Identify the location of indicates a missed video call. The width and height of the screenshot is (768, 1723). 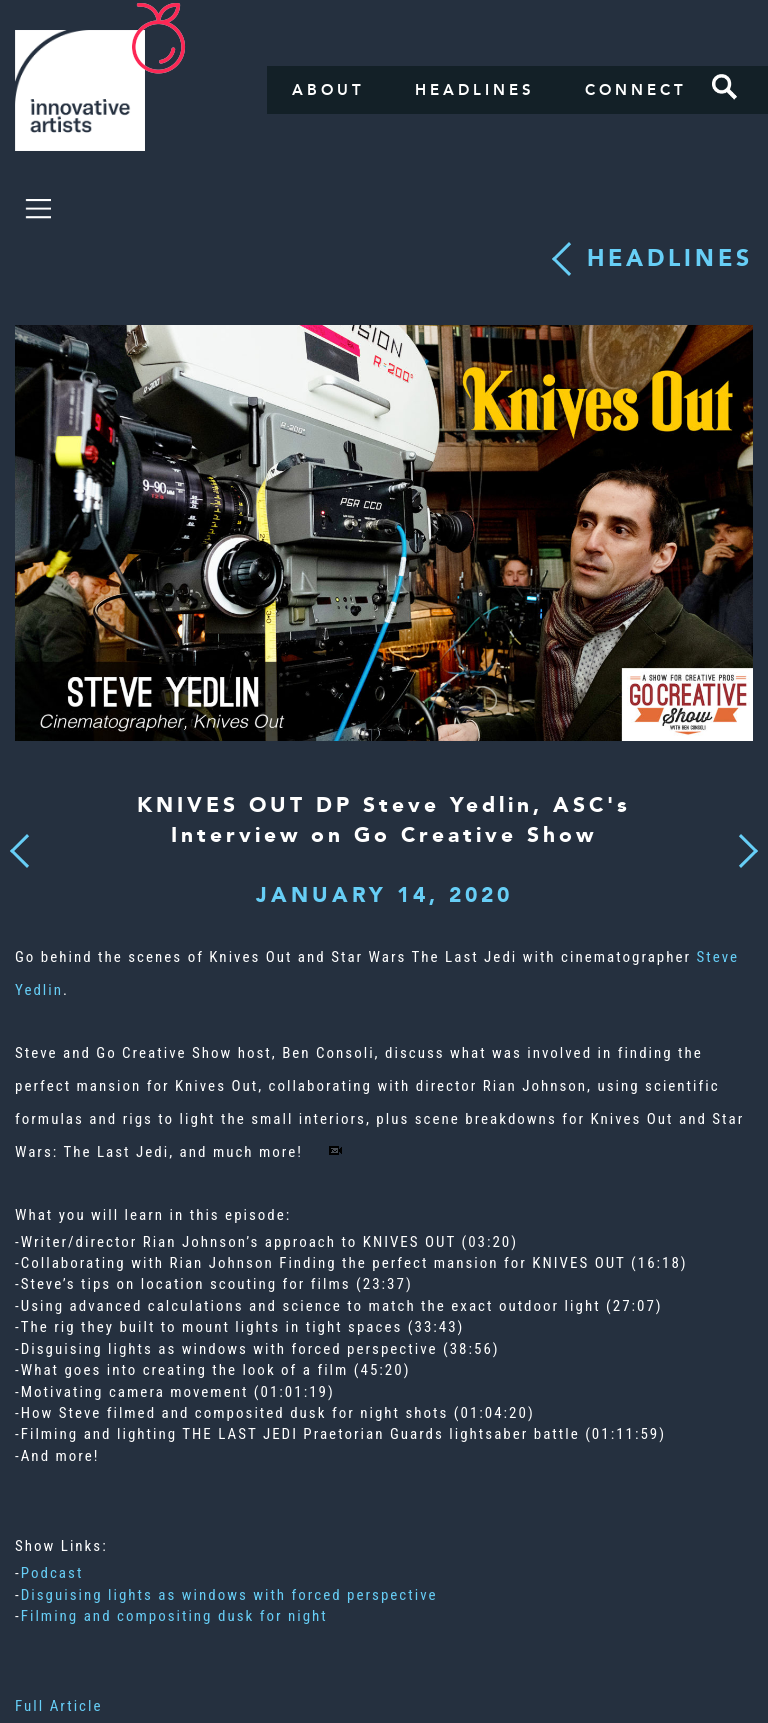
(335, 1150).